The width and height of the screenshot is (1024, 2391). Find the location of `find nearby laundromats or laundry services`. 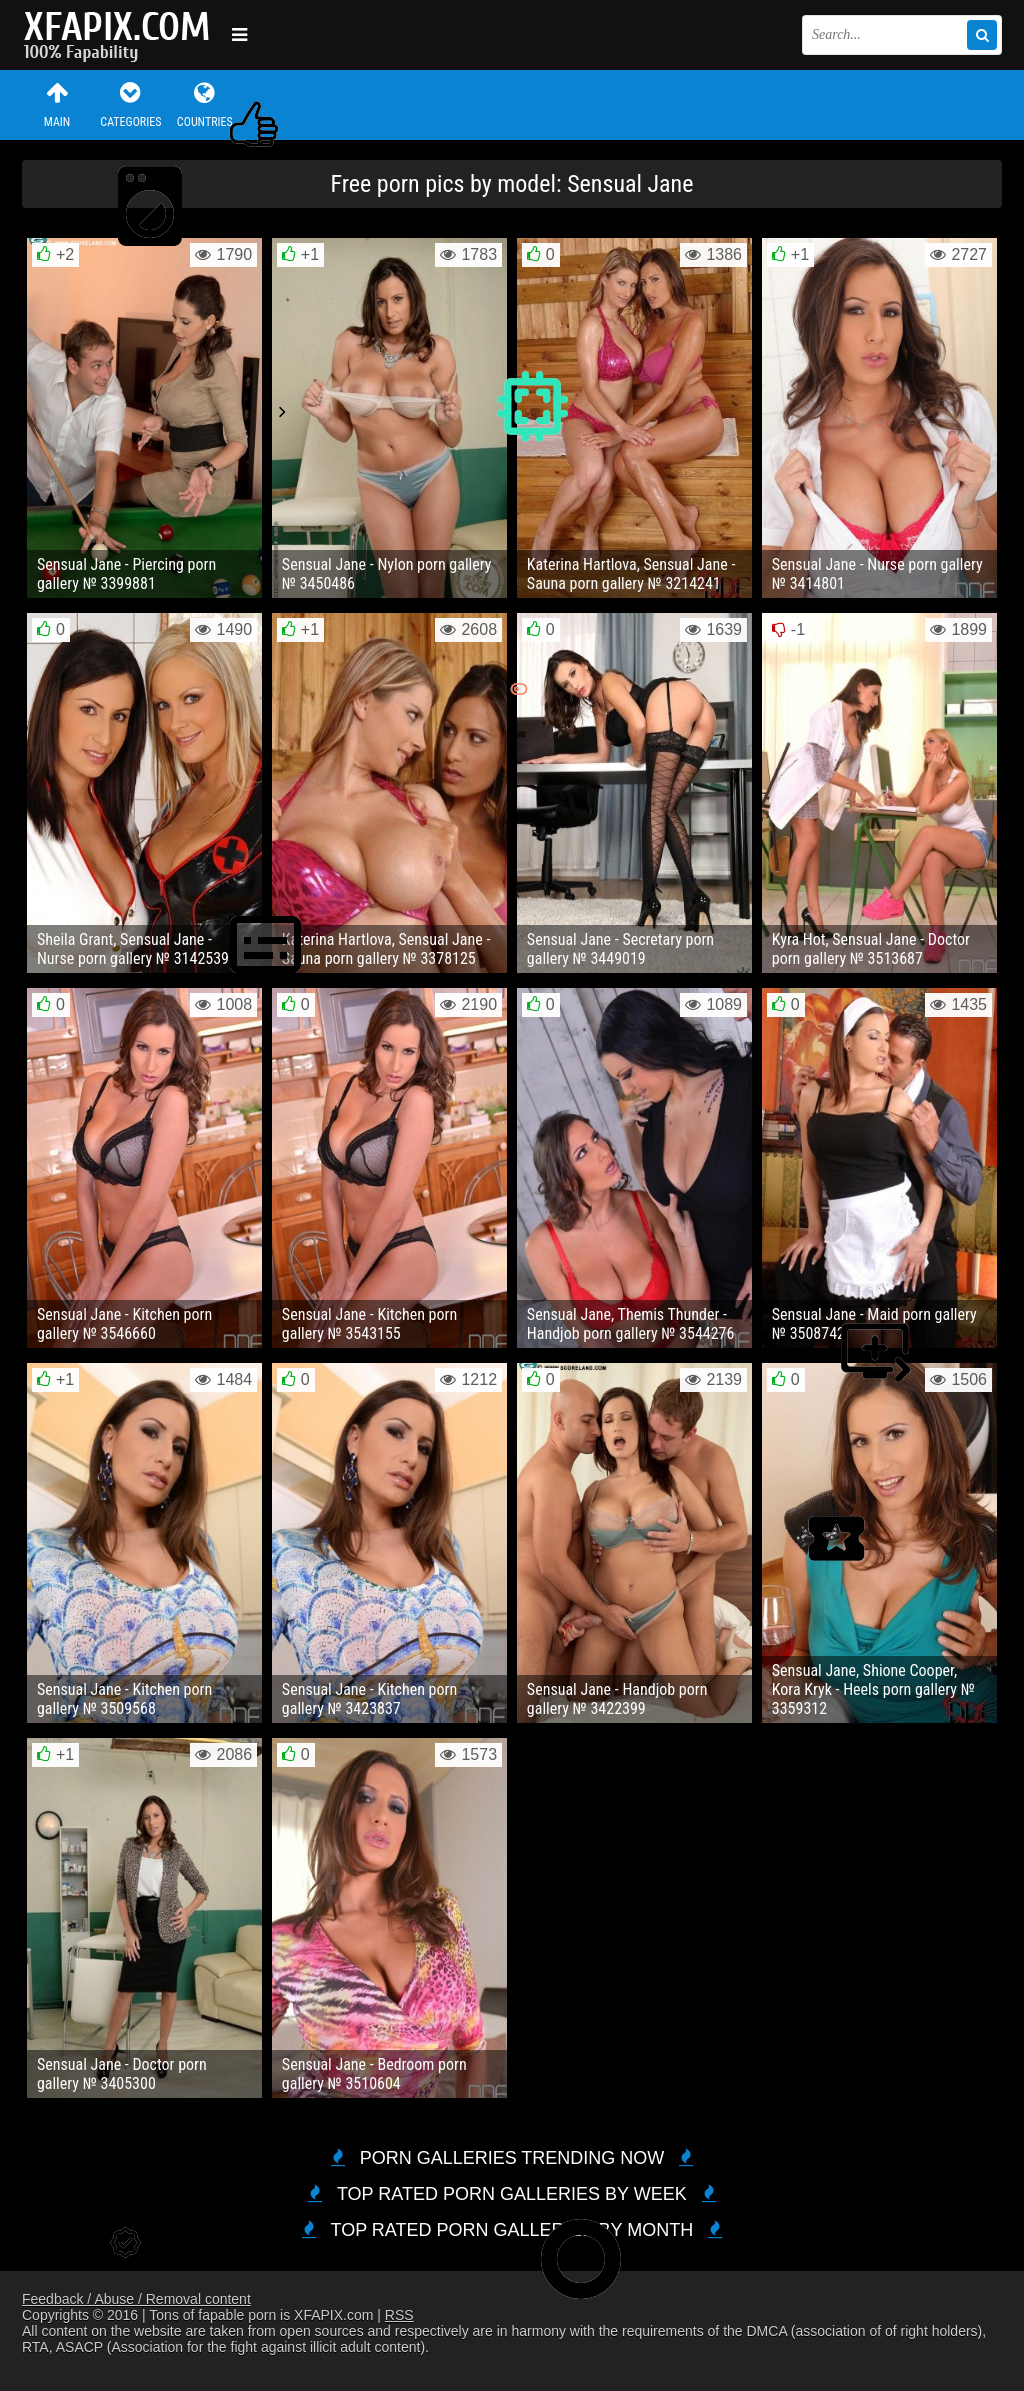

find nearby laundromats or laundry services is located at coordinates (150, 206).